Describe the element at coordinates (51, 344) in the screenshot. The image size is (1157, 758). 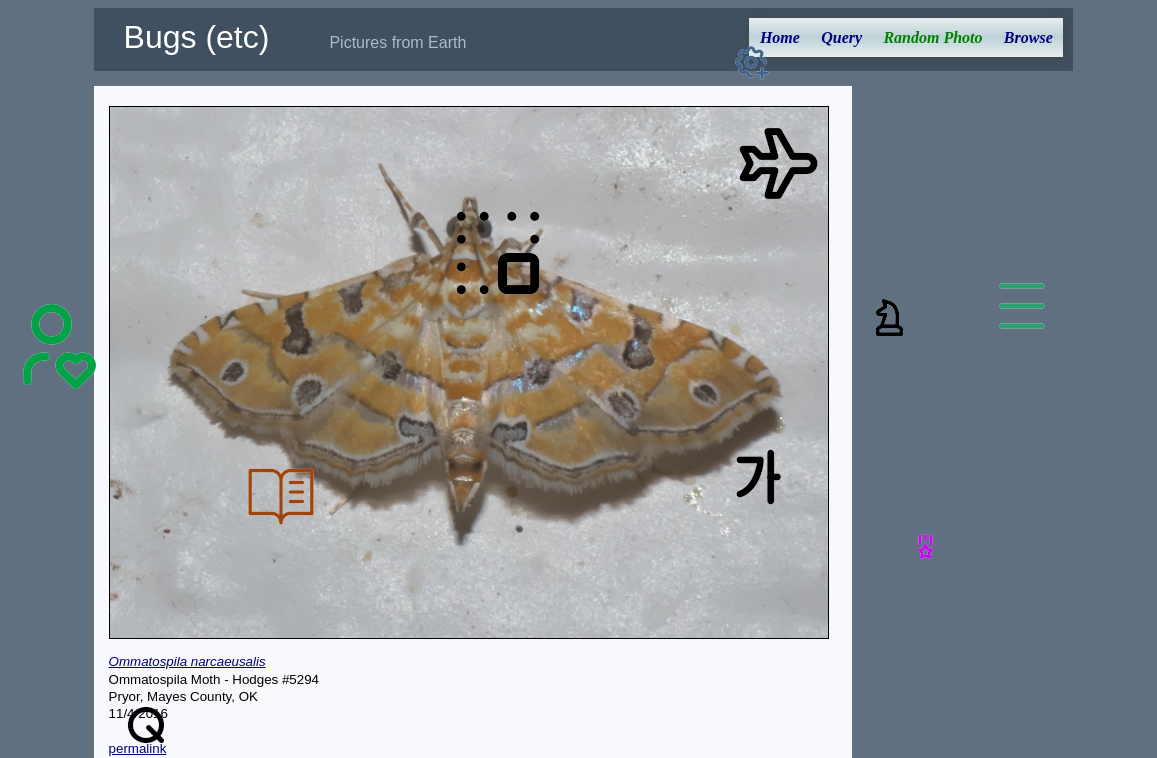
I see `add user to favorites` at that location.